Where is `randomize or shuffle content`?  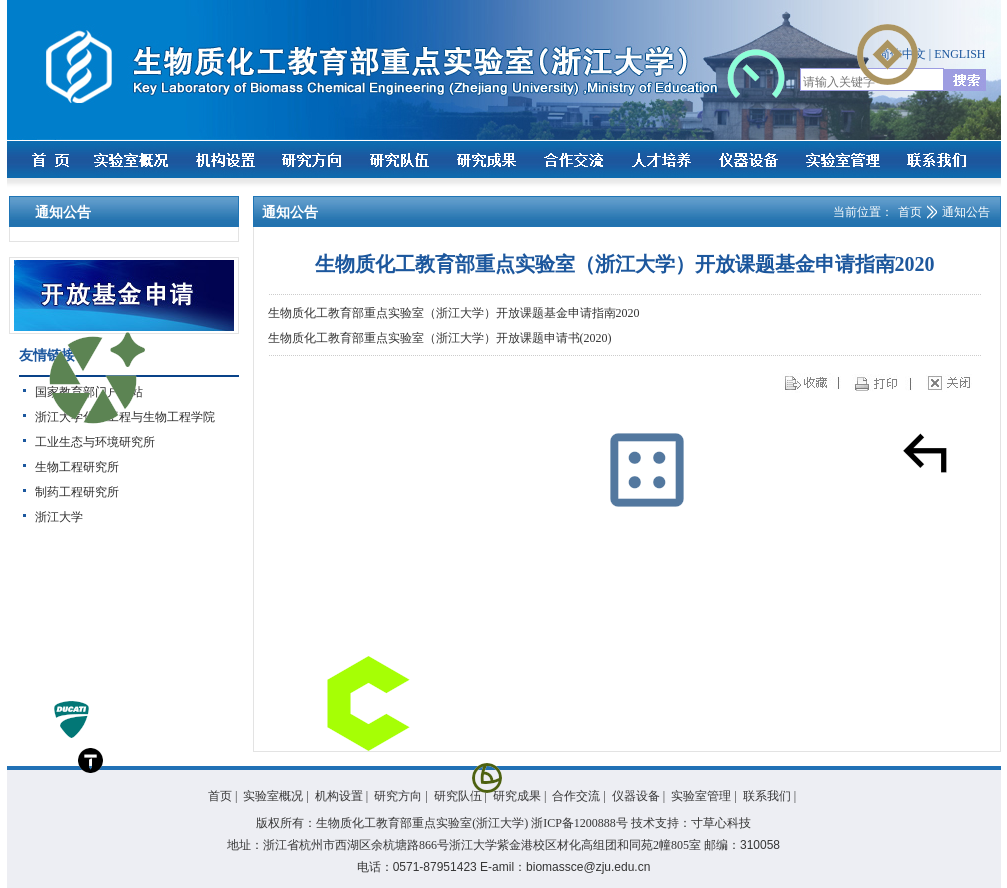 randomize or shuffle content is located at coordinates (647, 470).